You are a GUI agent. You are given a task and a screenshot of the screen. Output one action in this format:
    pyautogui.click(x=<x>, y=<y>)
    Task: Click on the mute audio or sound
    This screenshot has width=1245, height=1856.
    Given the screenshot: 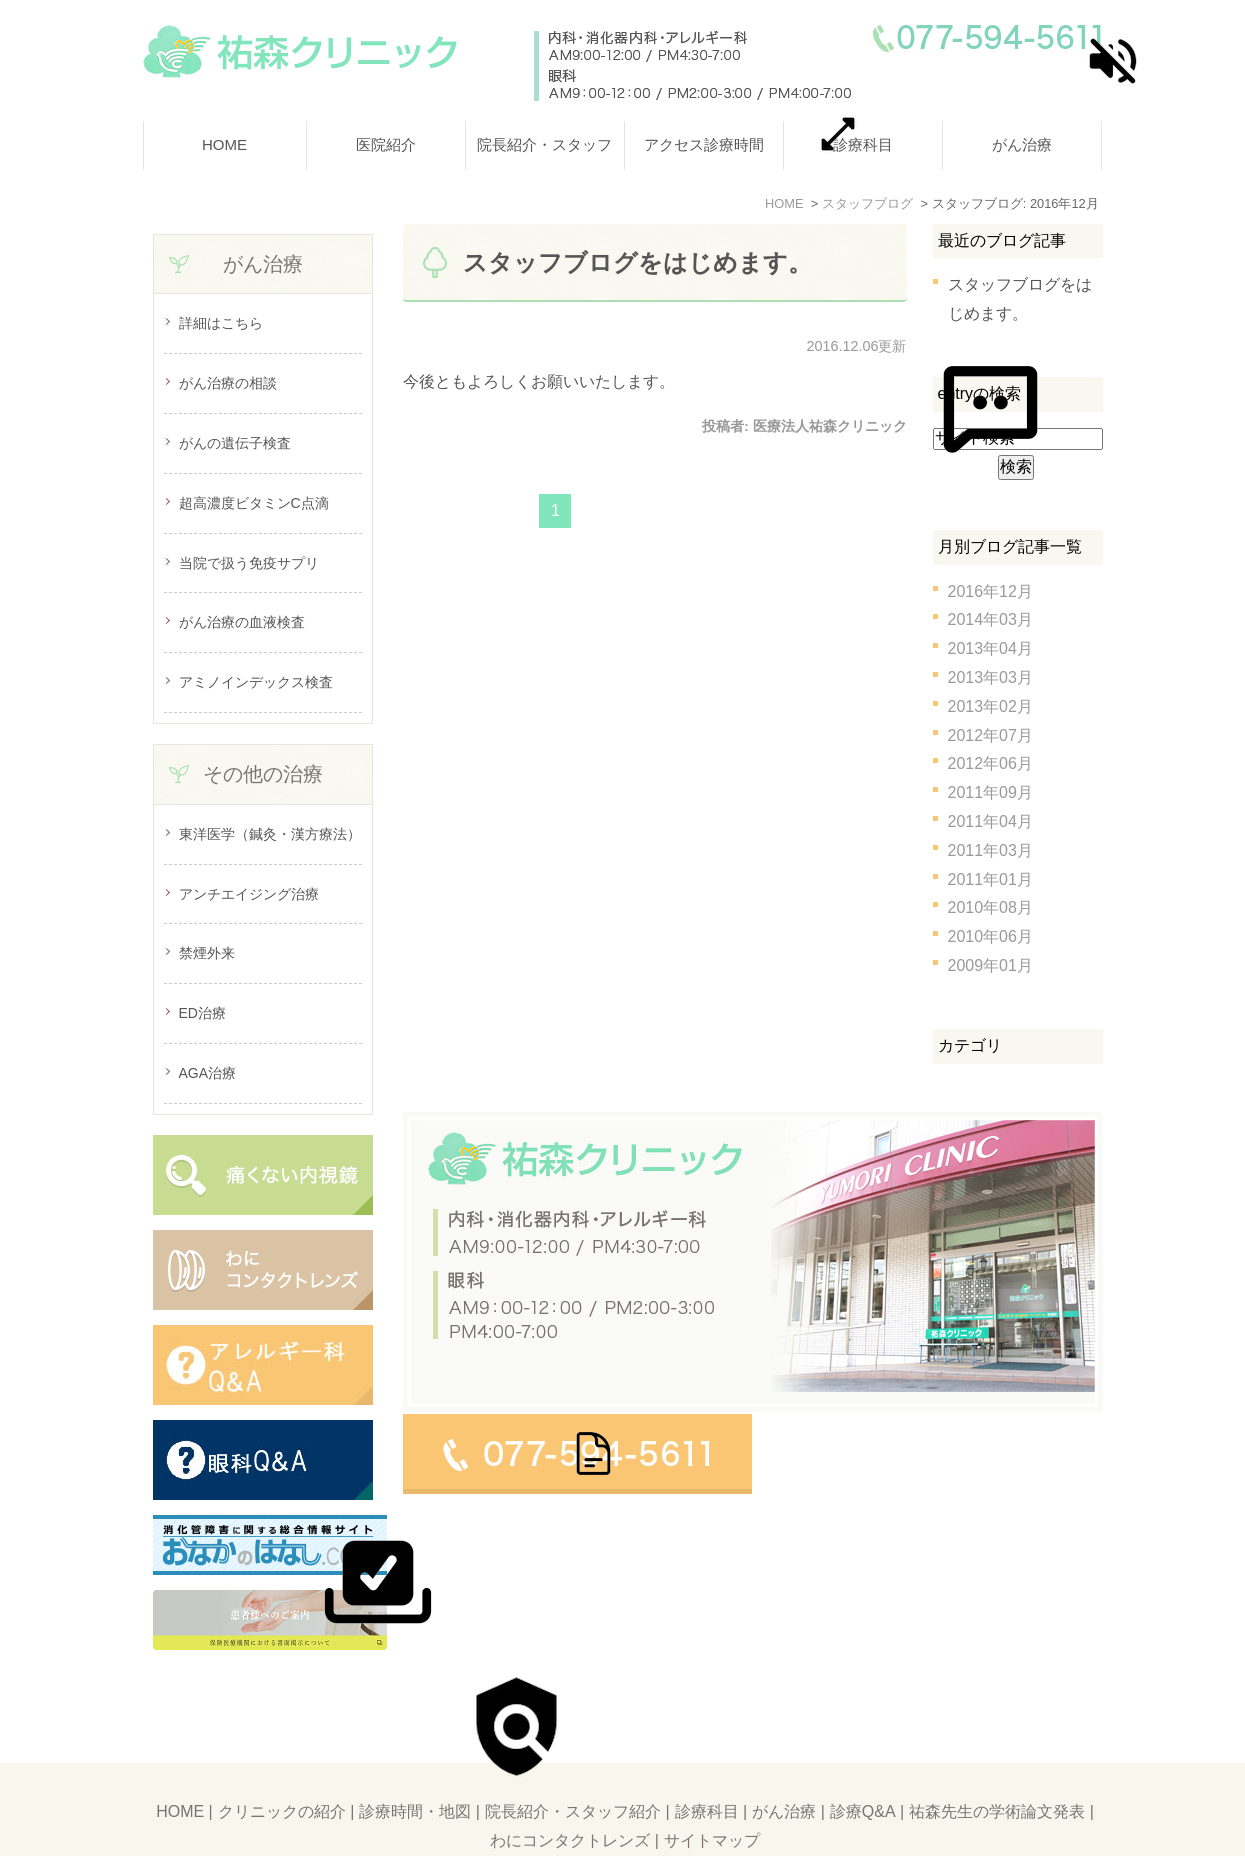 What is the action you would take?
    pyautogui.click(x=1113, y=61)
    